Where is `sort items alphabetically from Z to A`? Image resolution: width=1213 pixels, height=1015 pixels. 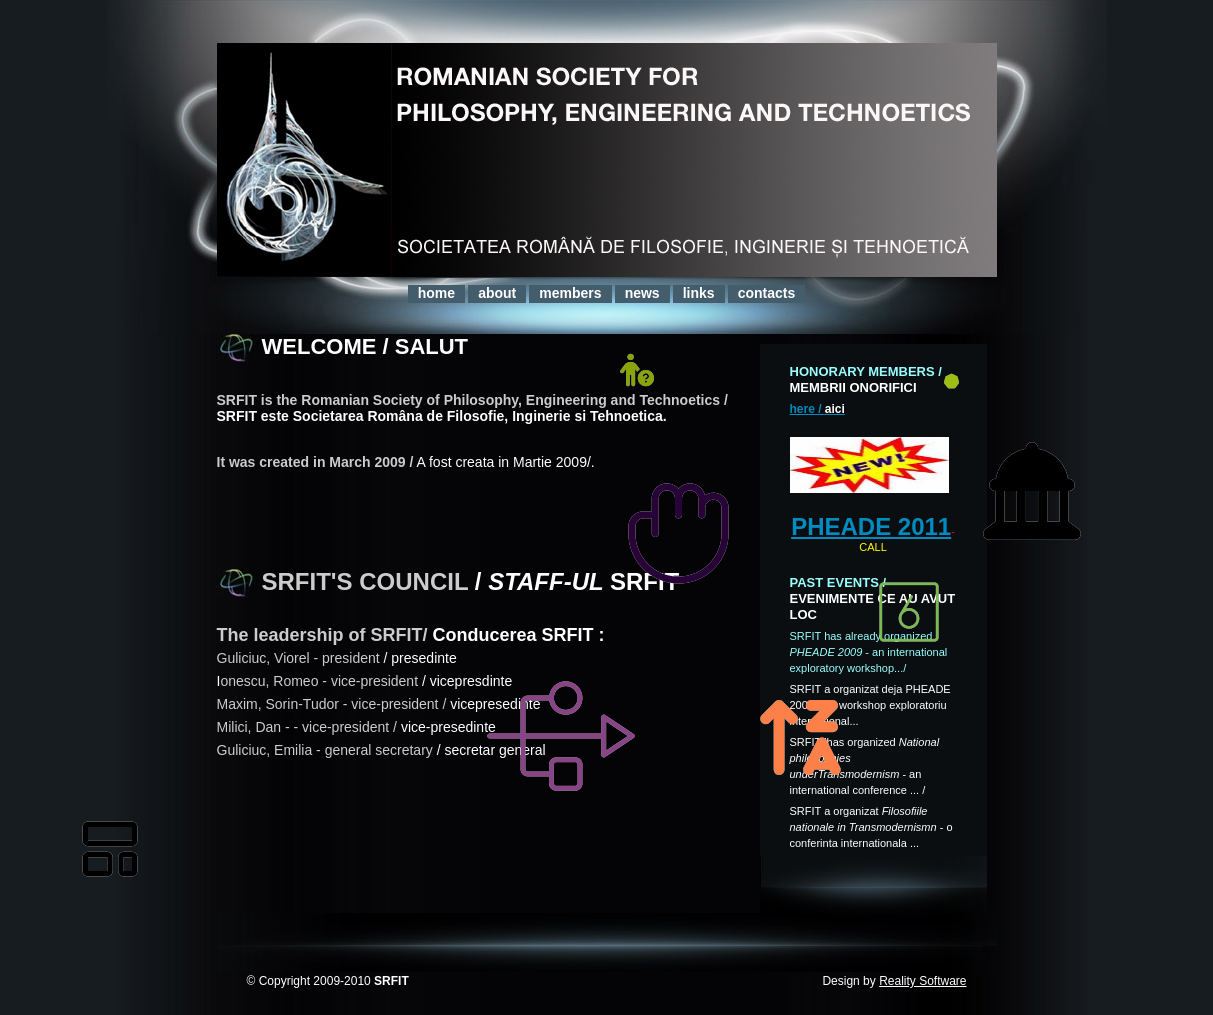
sort items alphabetically from Z to A is located at coordinates (800, 737).